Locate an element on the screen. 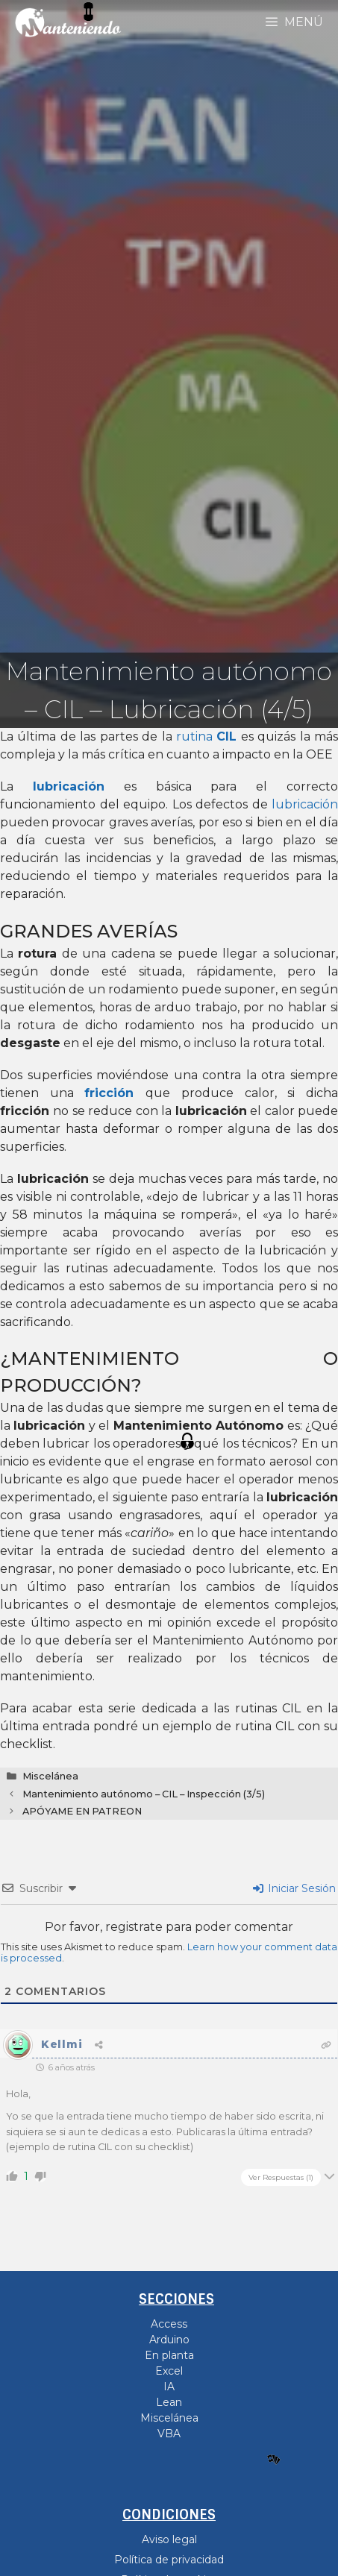  lock or secure this item is located at coordinates (187, 1441).